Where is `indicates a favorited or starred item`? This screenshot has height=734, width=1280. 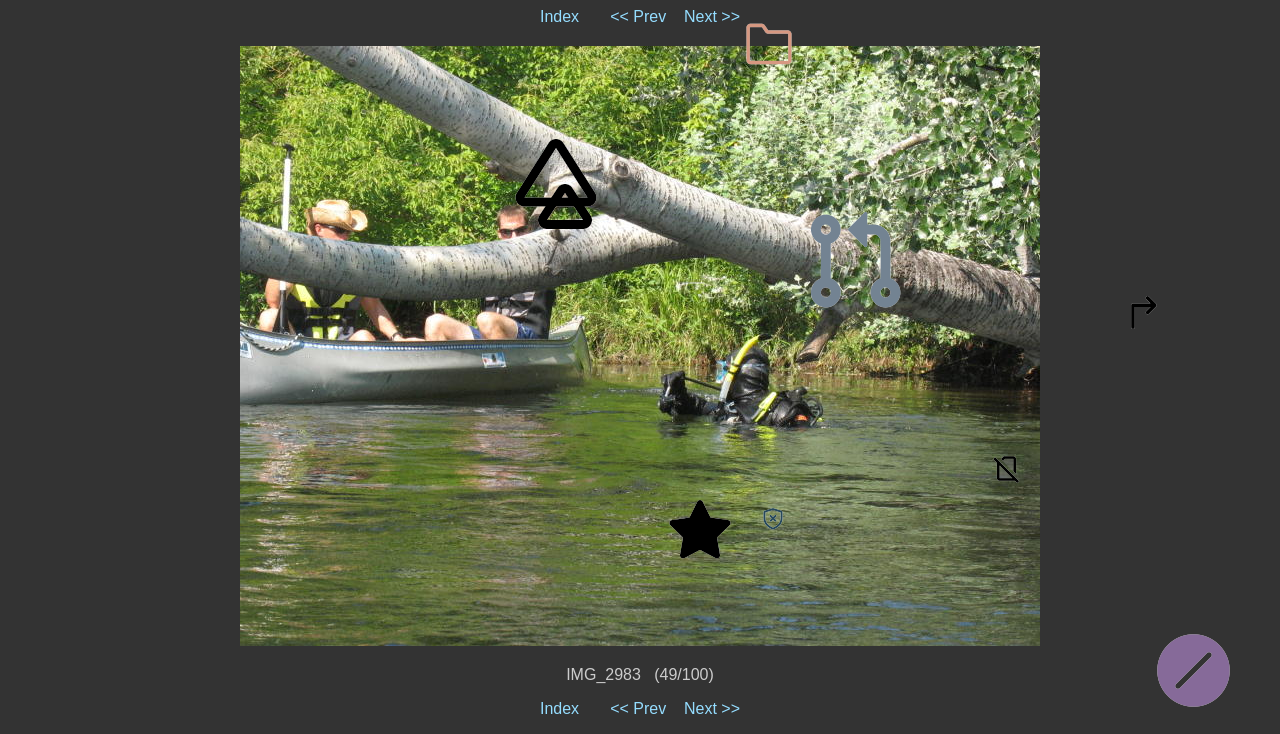 indicates a favorited or starred item is located at coordinates (700, 532).